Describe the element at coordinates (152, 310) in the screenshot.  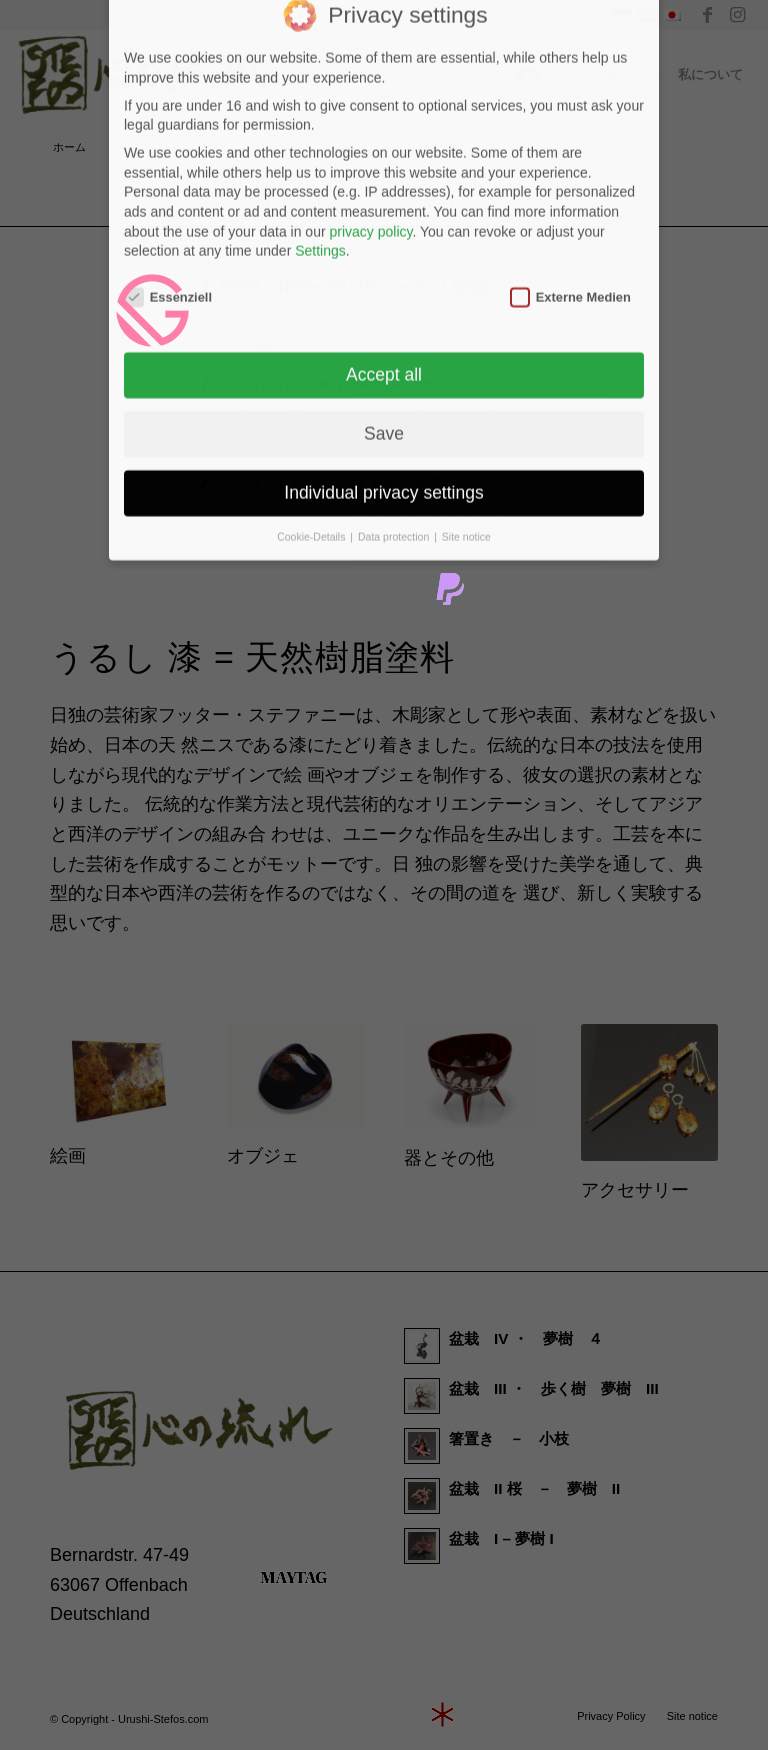
I see `gatsby framework logo` at that location.